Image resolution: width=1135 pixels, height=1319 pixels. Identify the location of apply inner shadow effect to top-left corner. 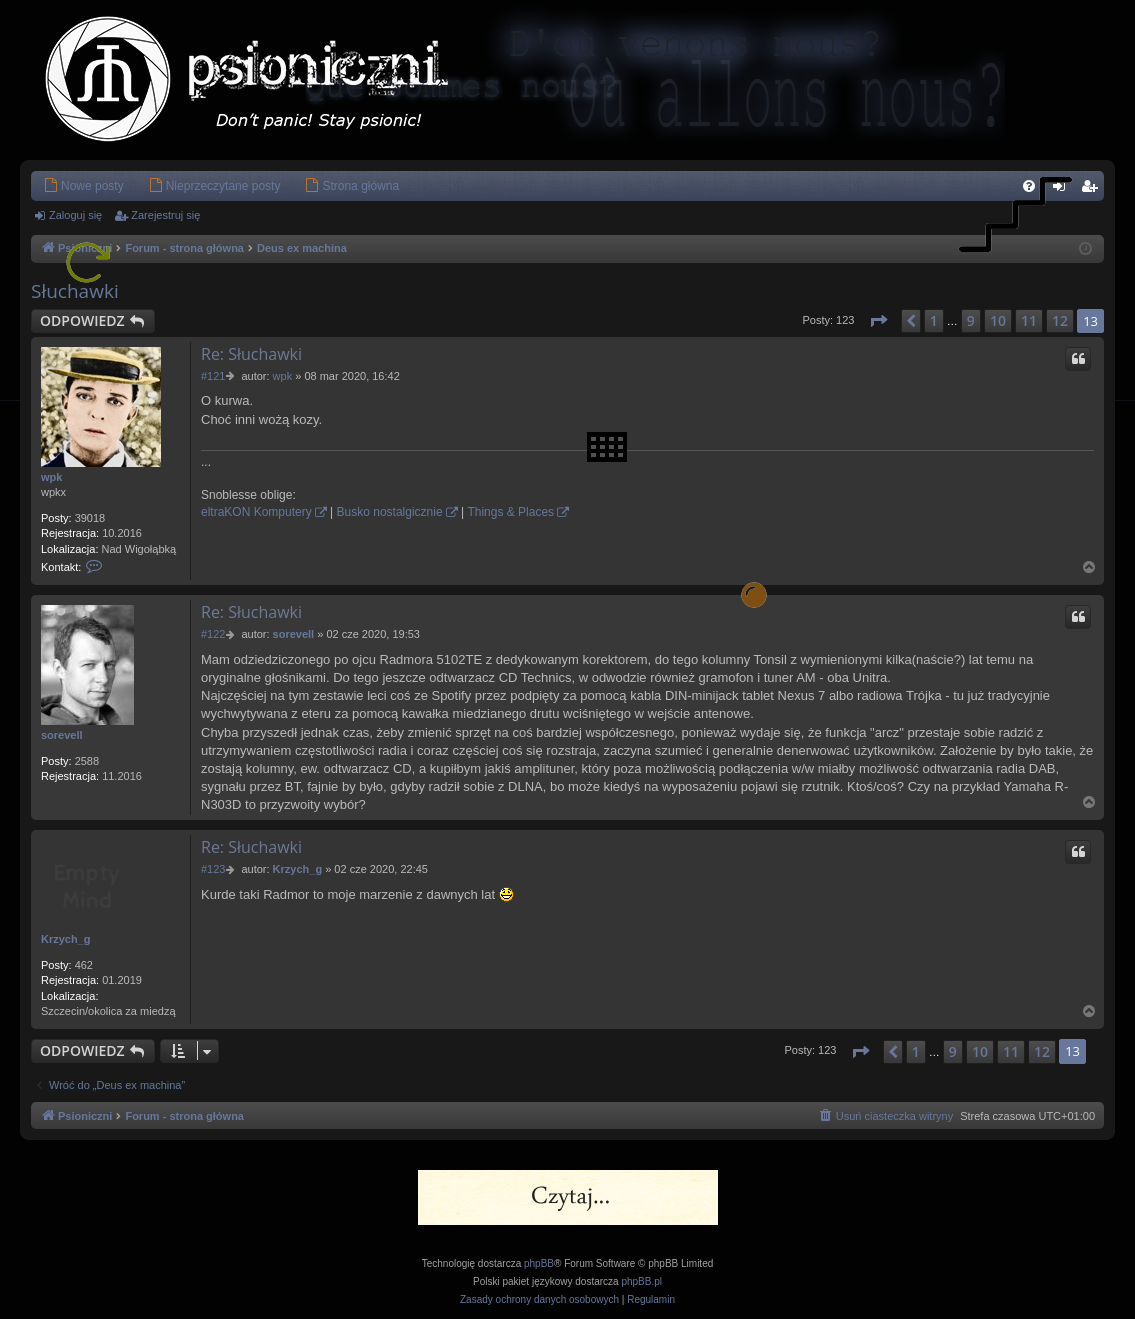
(754, 595).